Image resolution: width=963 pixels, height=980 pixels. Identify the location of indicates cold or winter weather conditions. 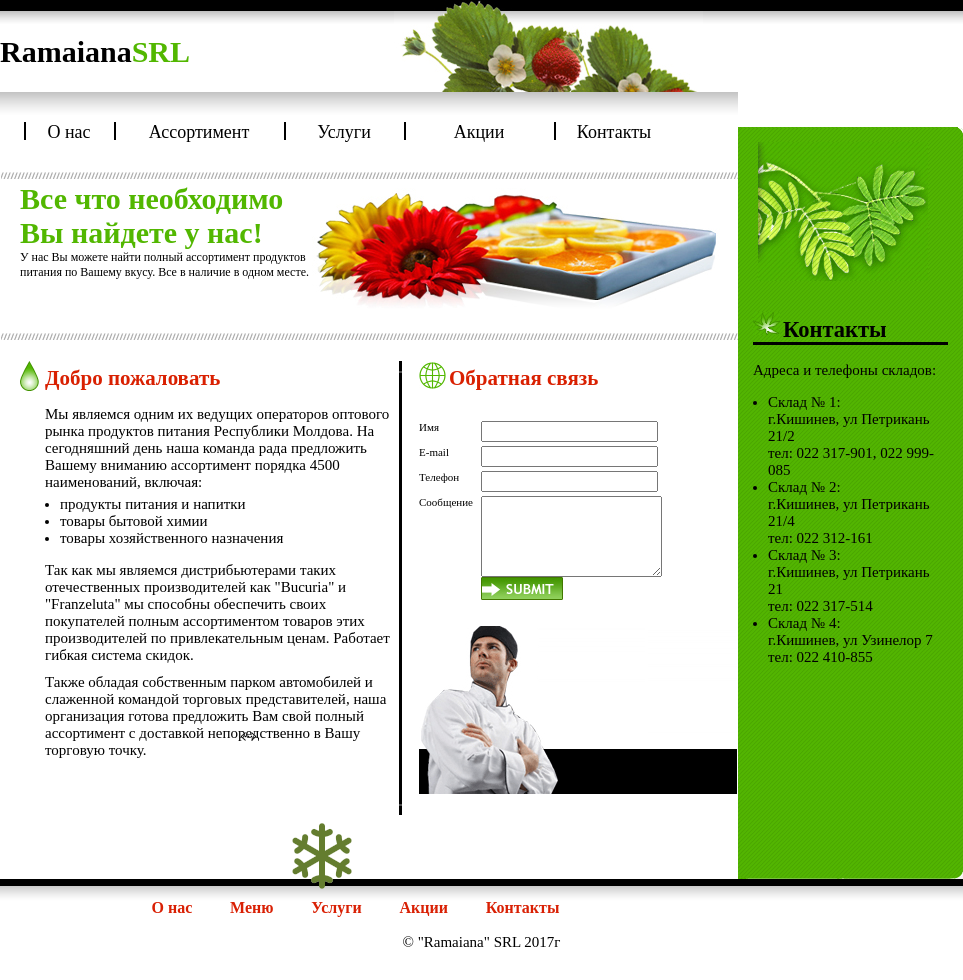
(322, 856).